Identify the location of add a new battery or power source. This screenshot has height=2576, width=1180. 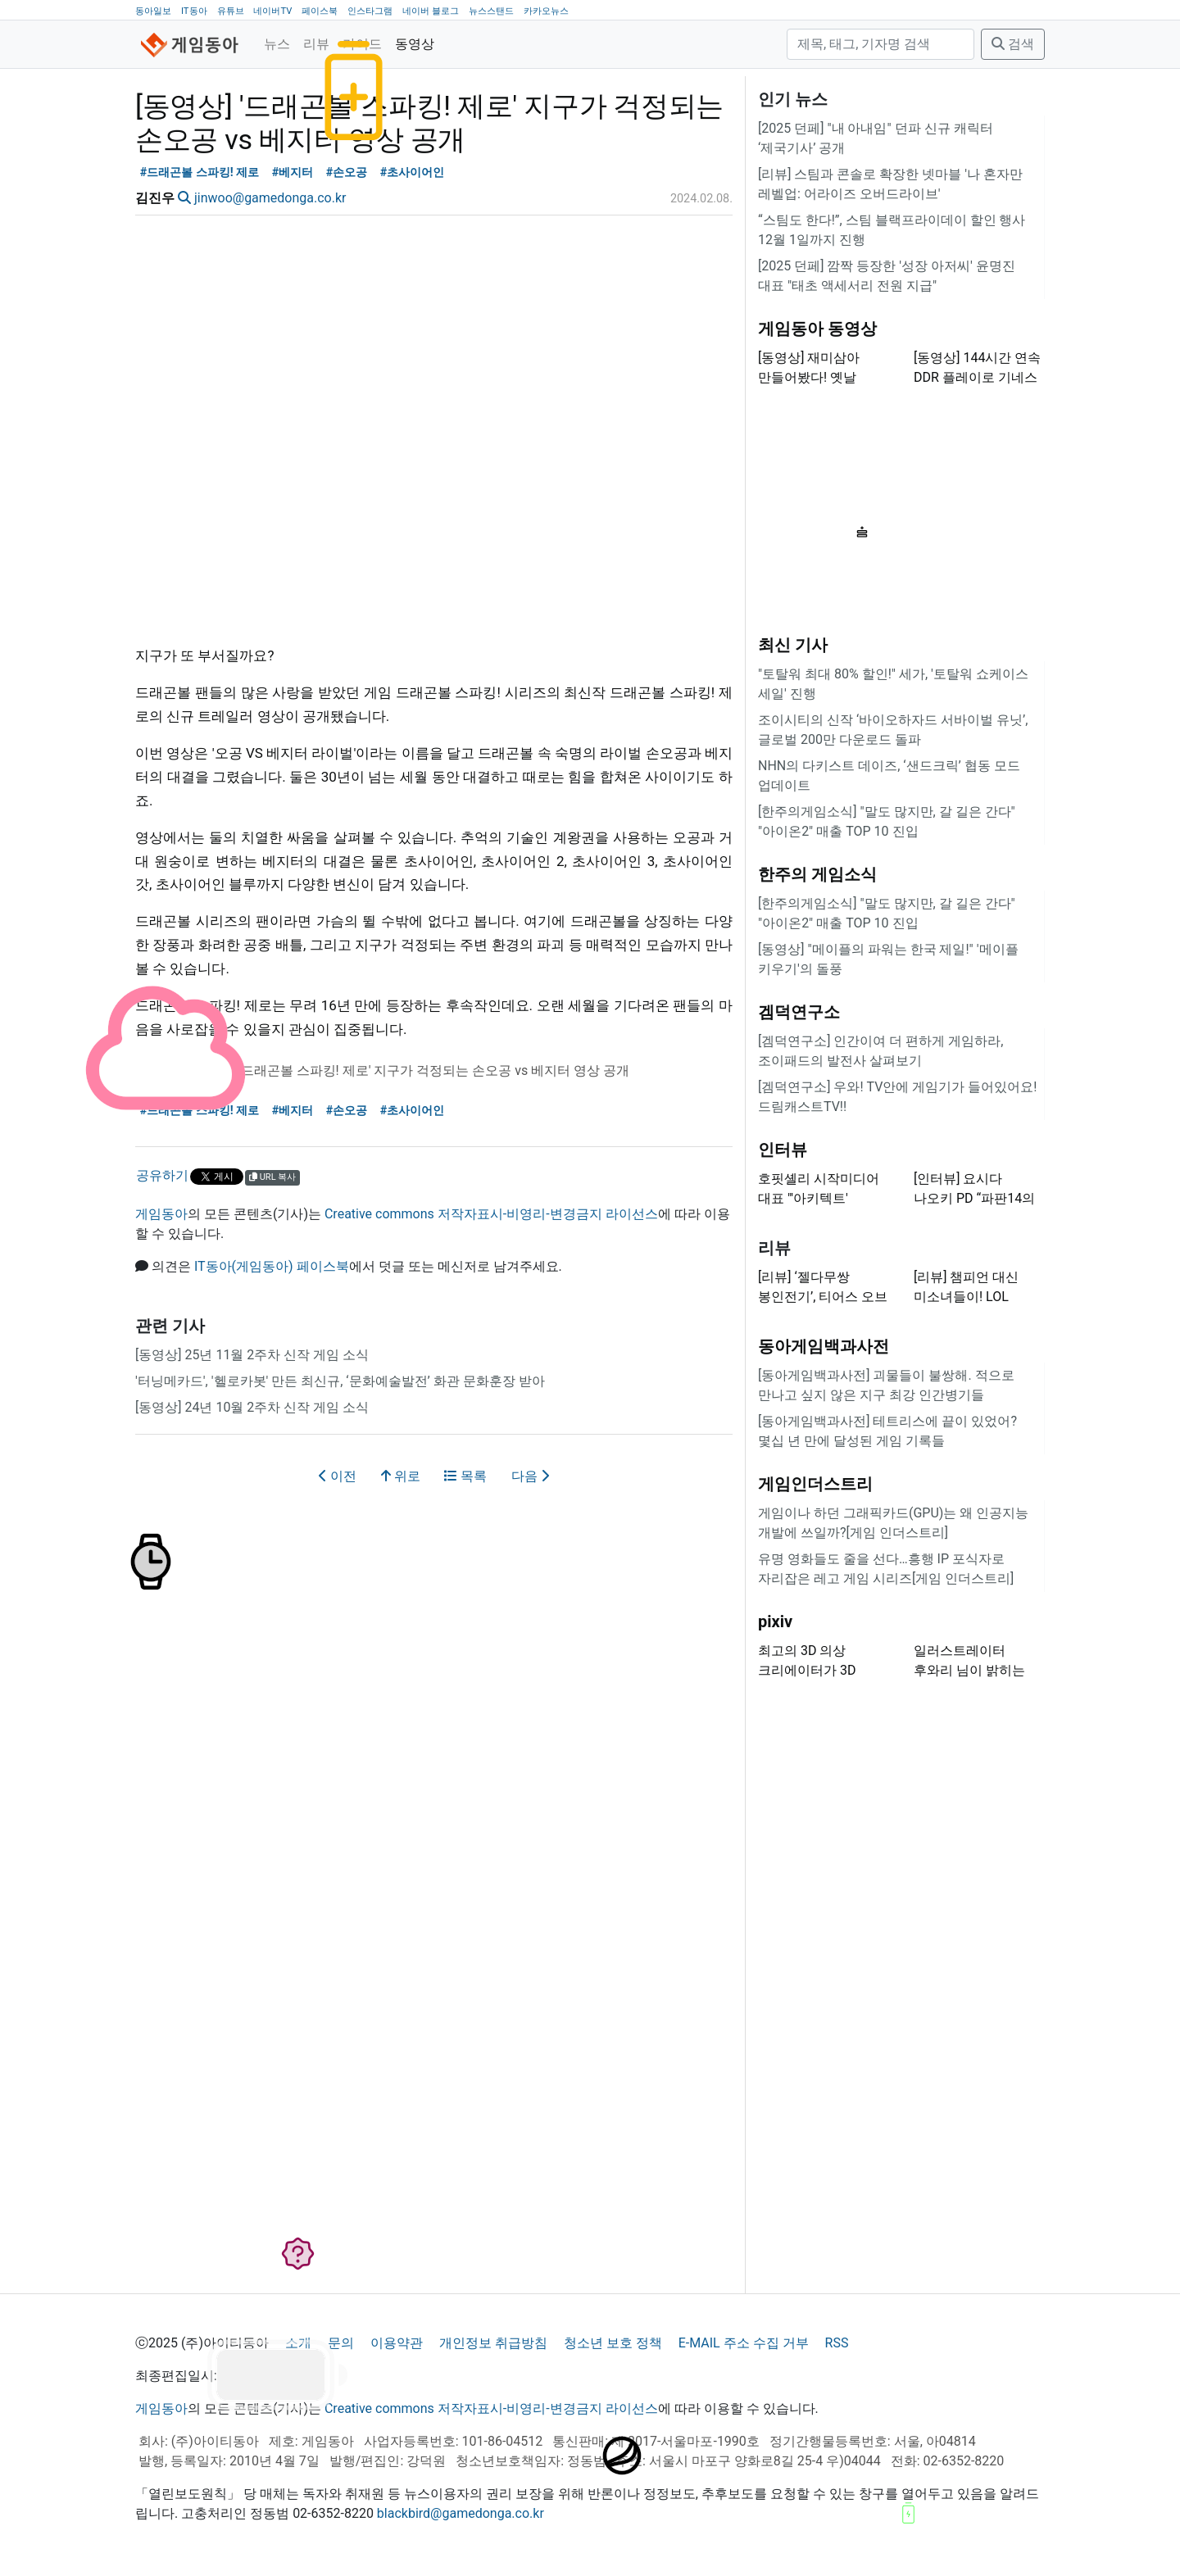
(353, 92).